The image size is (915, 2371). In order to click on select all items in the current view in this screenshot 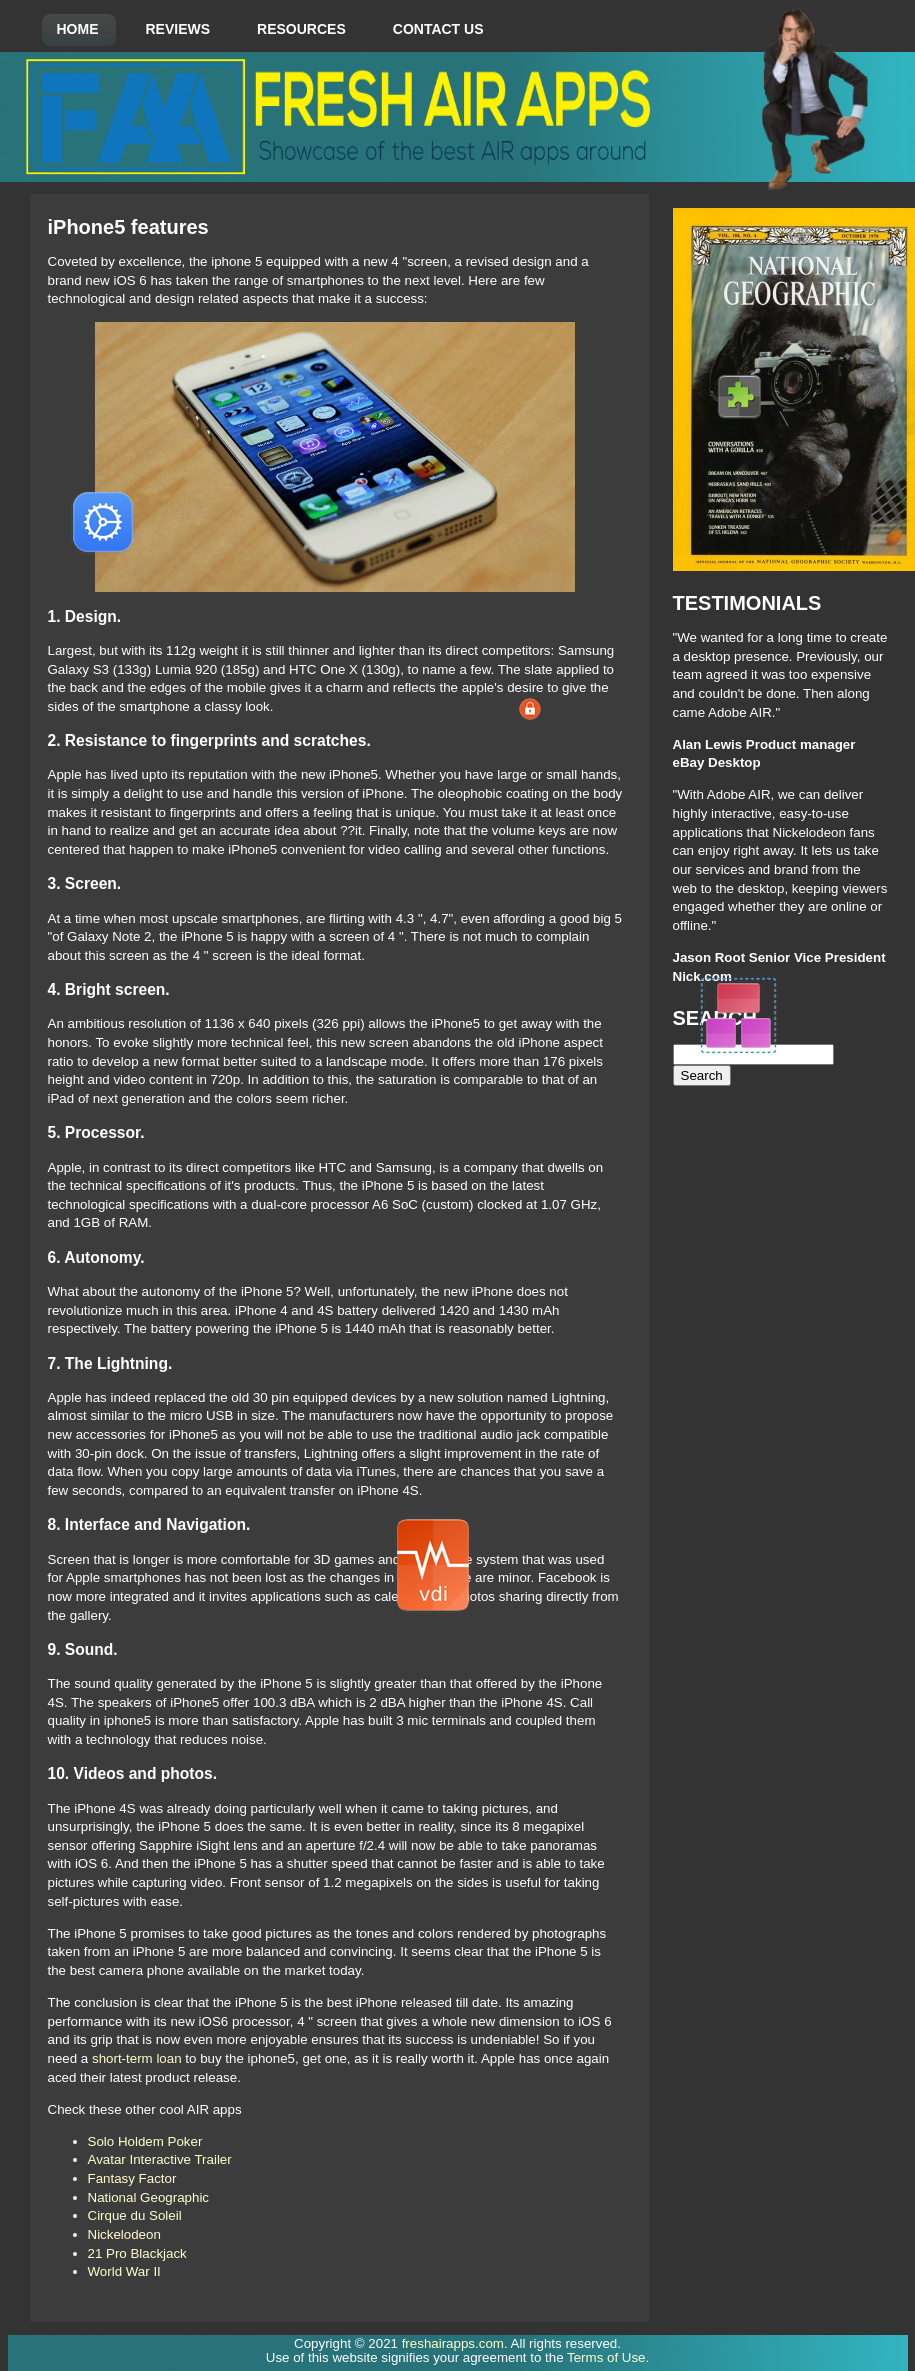, I will do `click(738, 1015)`.